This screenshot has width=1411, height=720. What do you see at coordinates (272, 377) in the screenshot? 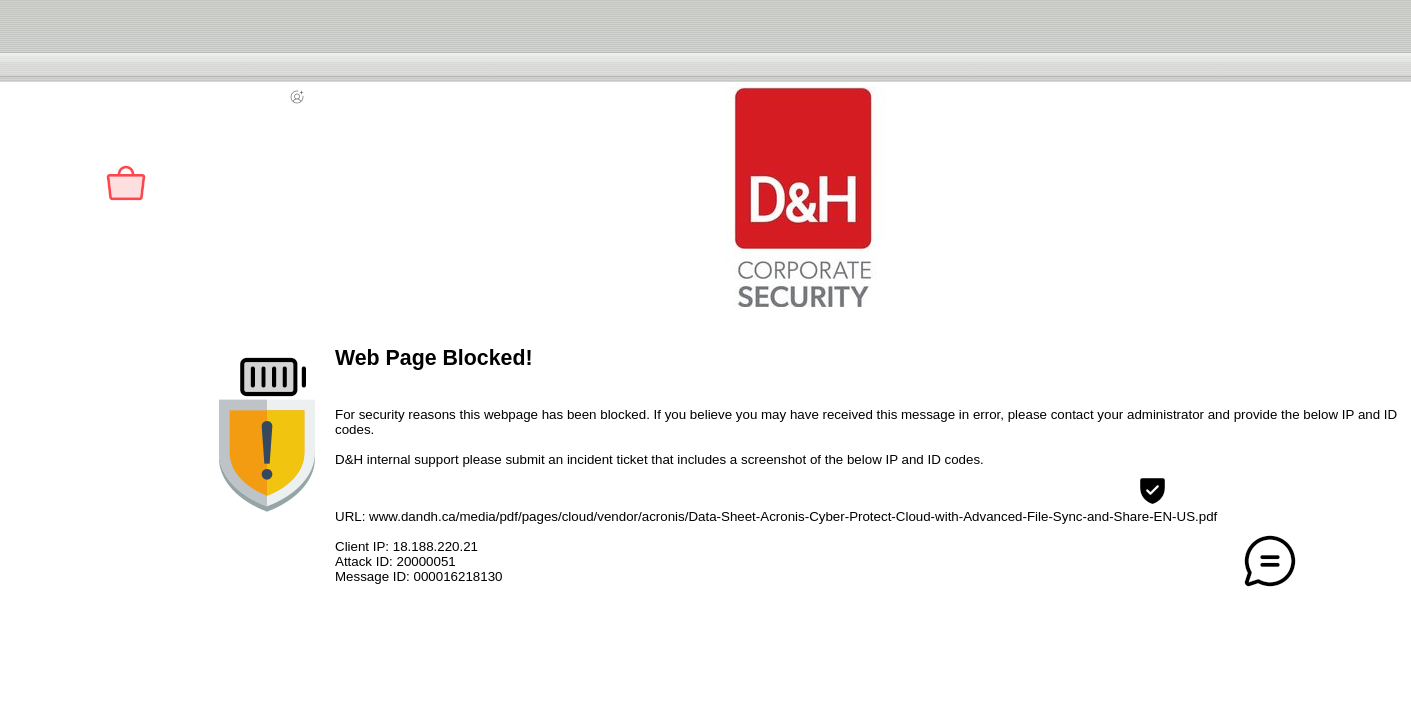
I see `indicates full battery charge` at bounding box center [272, 377].